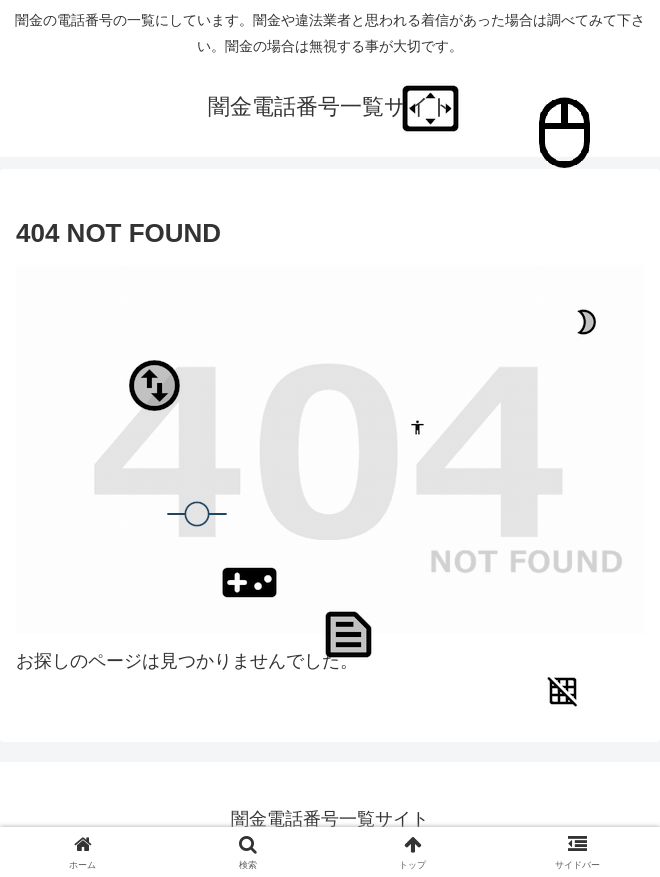  I want to click on disable grid view, so click(563, 691).